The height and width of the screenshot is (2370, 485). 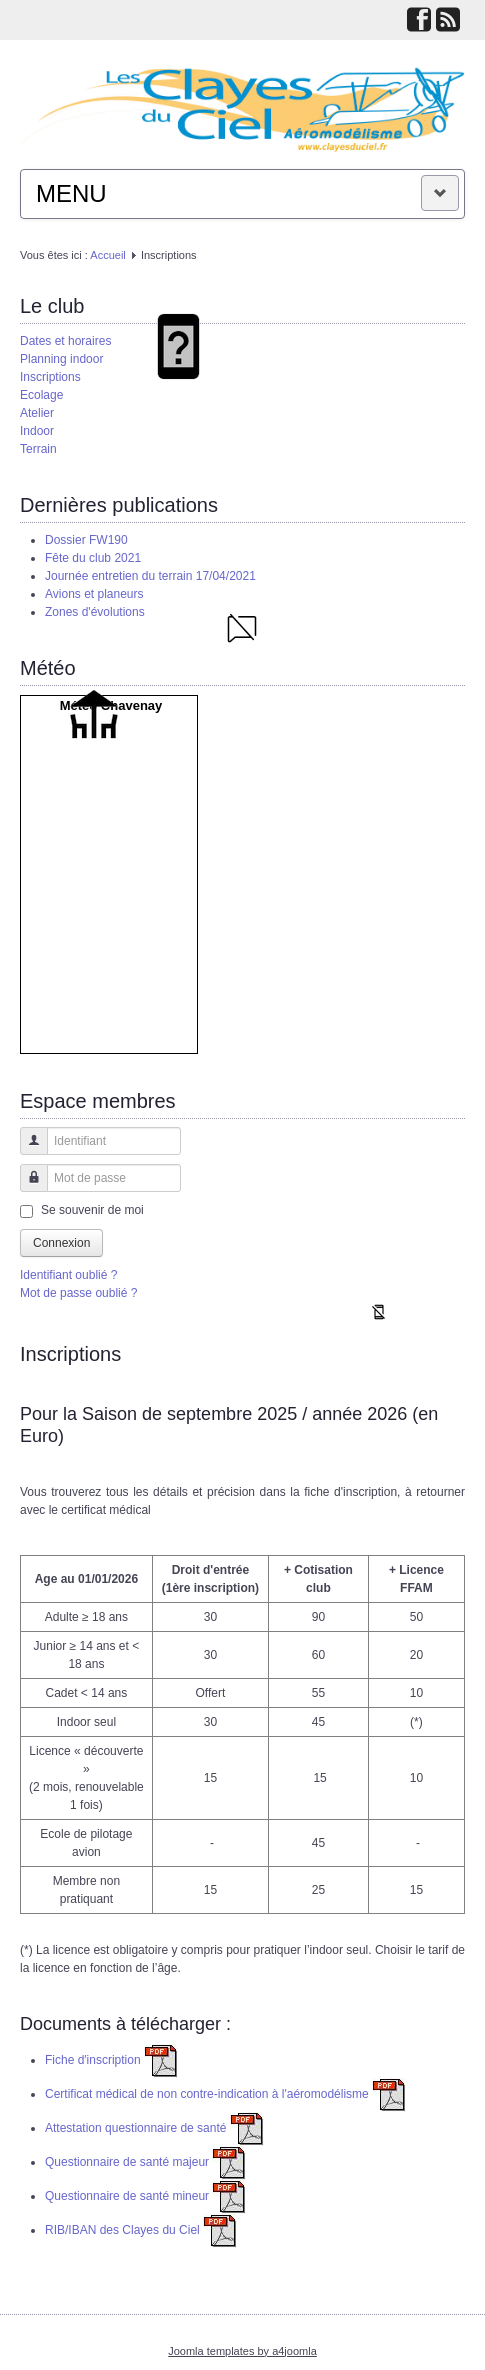 I want to click on access outdoor deck or patio settings, so click(x=94, y=714).